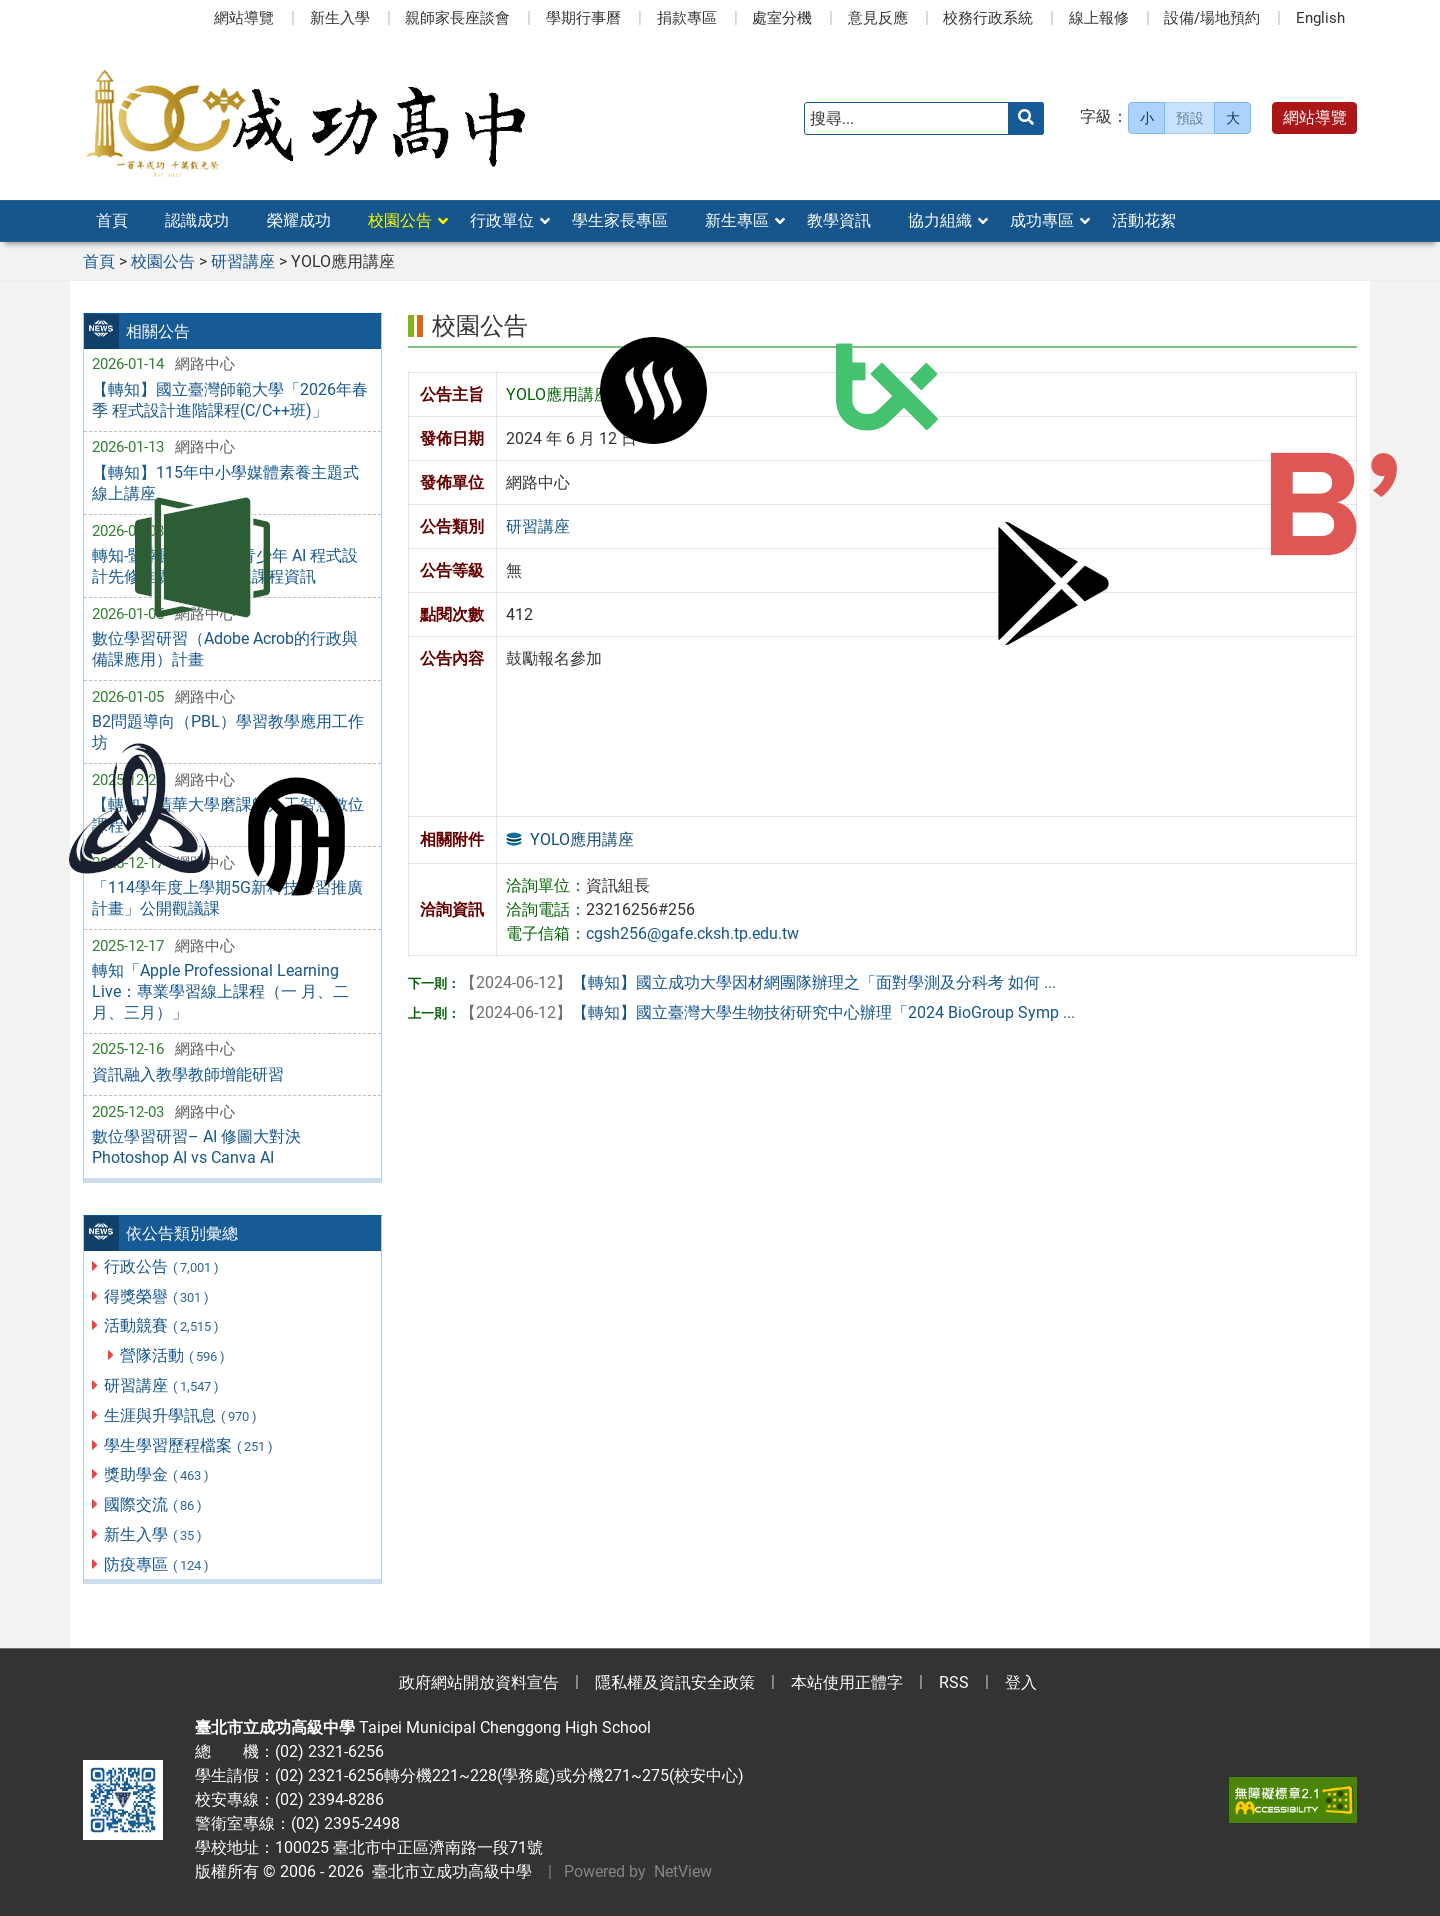 The height and width of the screenshot is (1916, 1440). I want to click on reveal.js presentation framework logo, so click(202, 557).